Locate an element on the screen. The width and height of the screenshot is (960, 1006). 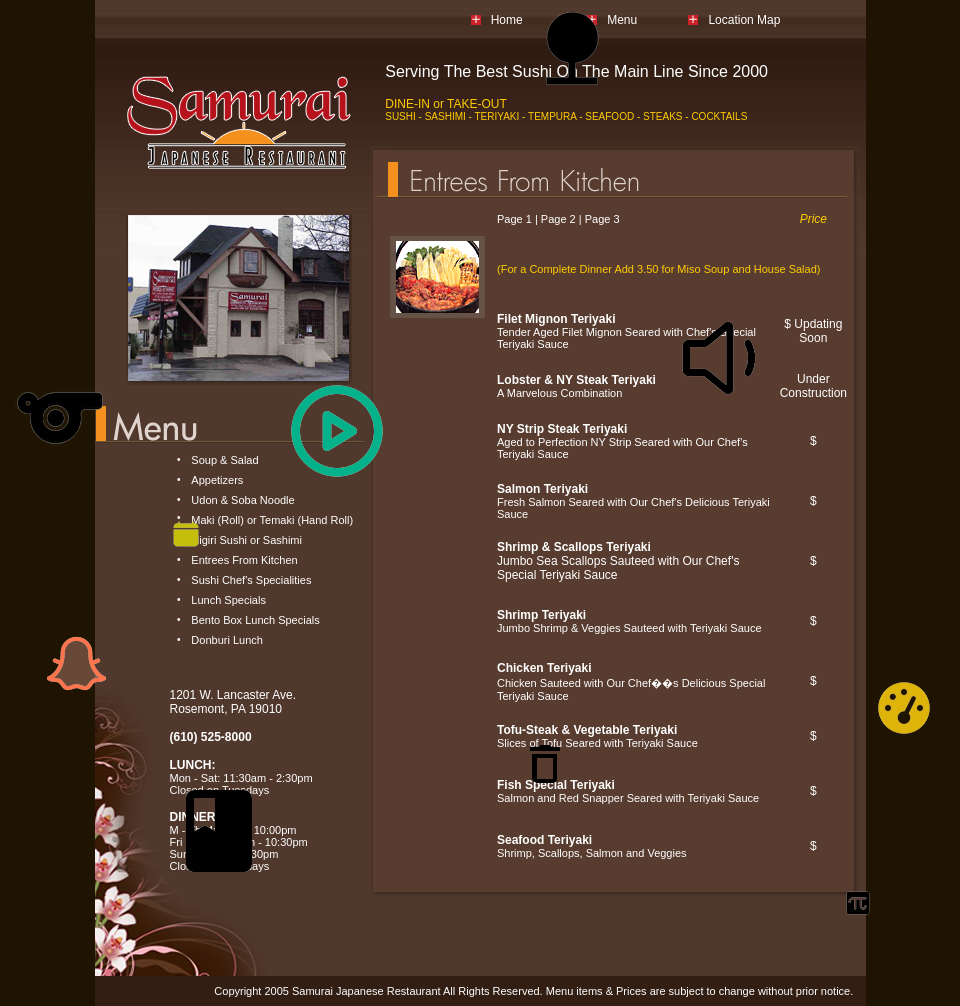
access mathematical or scientific calculator functions is located at coordinates (858, 903).